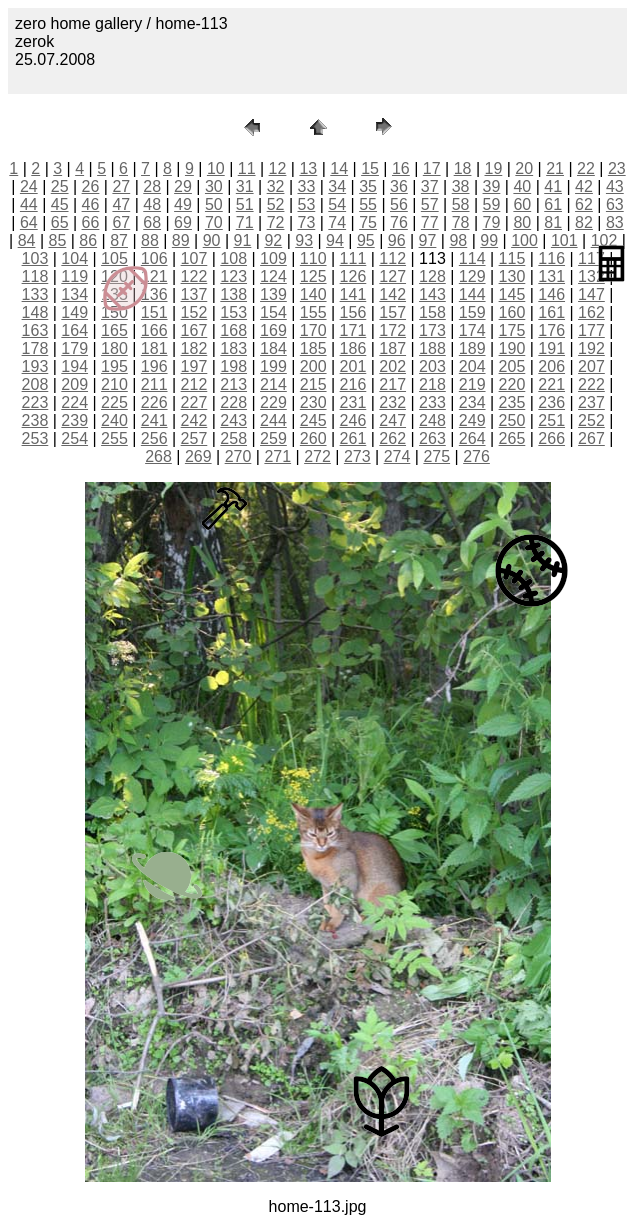  I want to click on access build or developer tools, so click(224, 508).